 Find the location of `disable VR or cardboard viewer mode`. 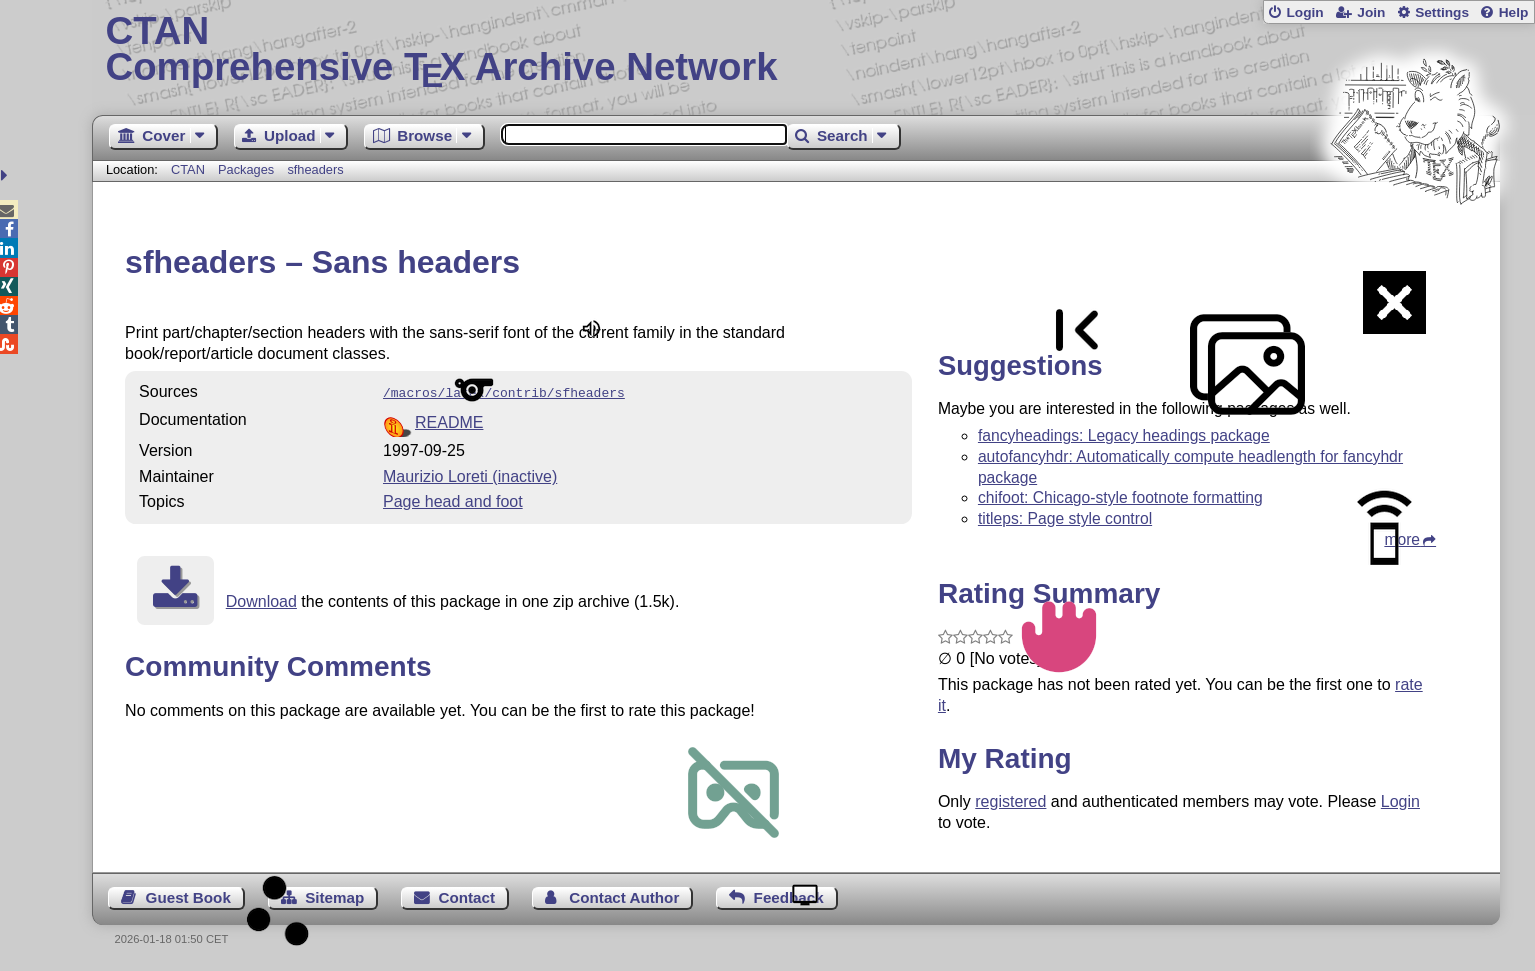

disable VR or cardboard viewer mode is located at coordinates (733, 792).